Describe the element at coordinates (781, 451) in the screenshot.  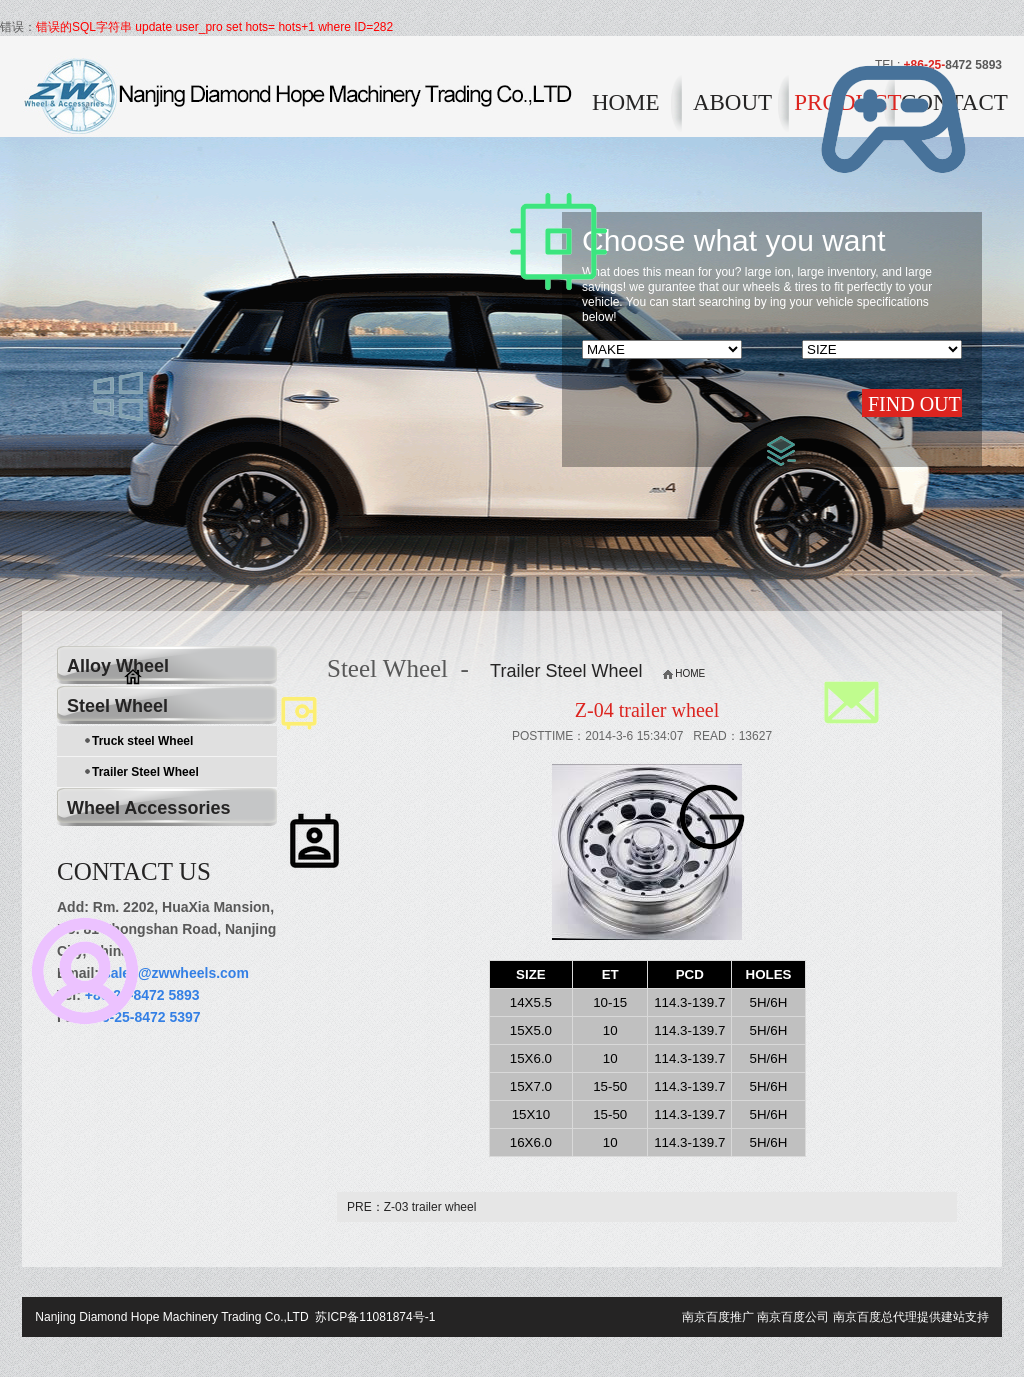
I see `remove a layer from the stack` at that location.